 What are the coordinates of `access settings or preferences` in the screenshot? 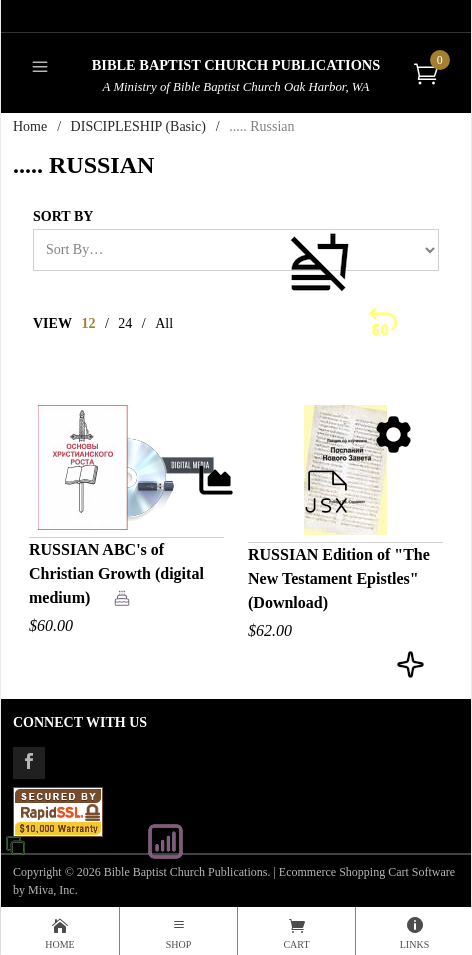 It's located at (393, 434).